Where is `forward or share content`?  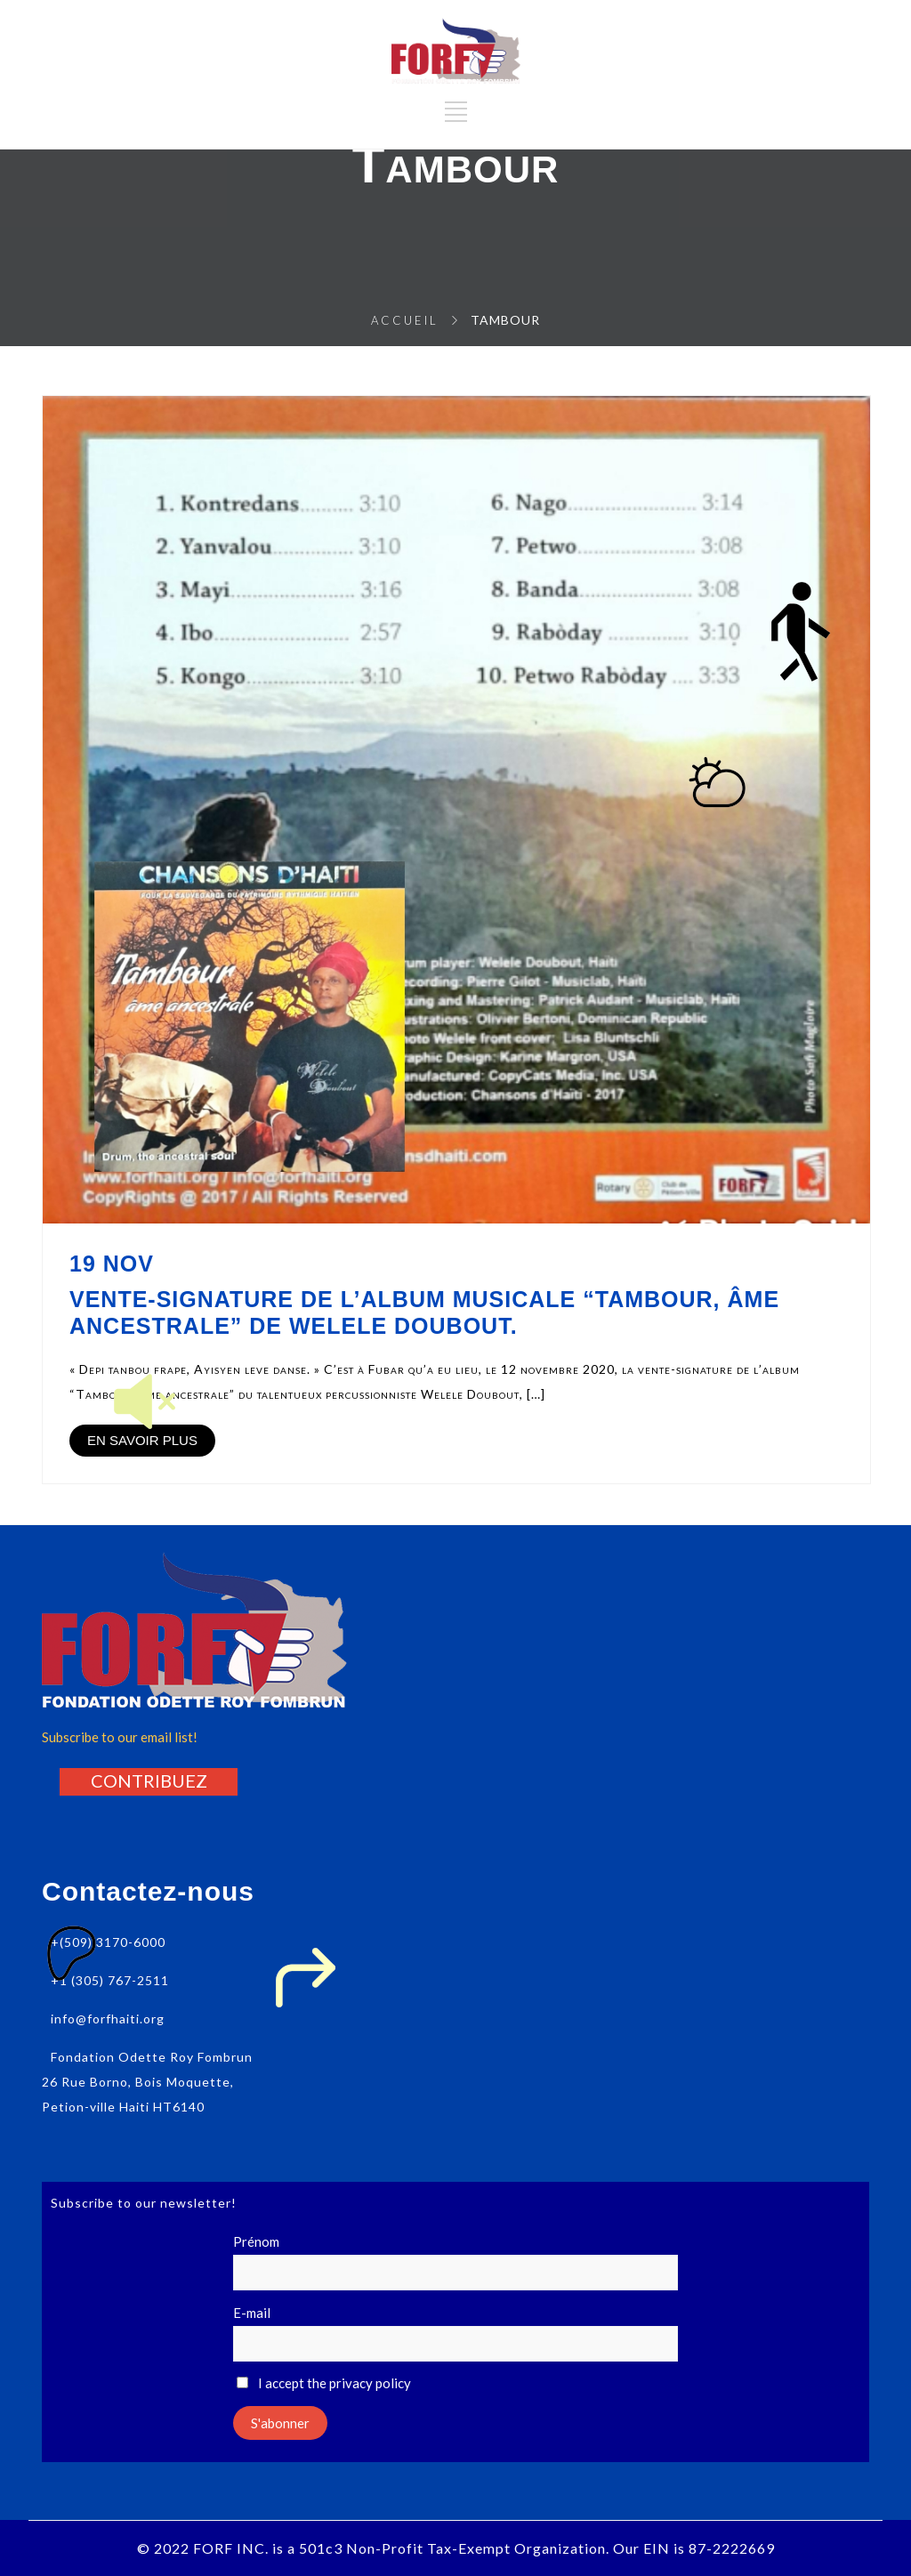
forward or share content is located at coordinates (305, 1977).